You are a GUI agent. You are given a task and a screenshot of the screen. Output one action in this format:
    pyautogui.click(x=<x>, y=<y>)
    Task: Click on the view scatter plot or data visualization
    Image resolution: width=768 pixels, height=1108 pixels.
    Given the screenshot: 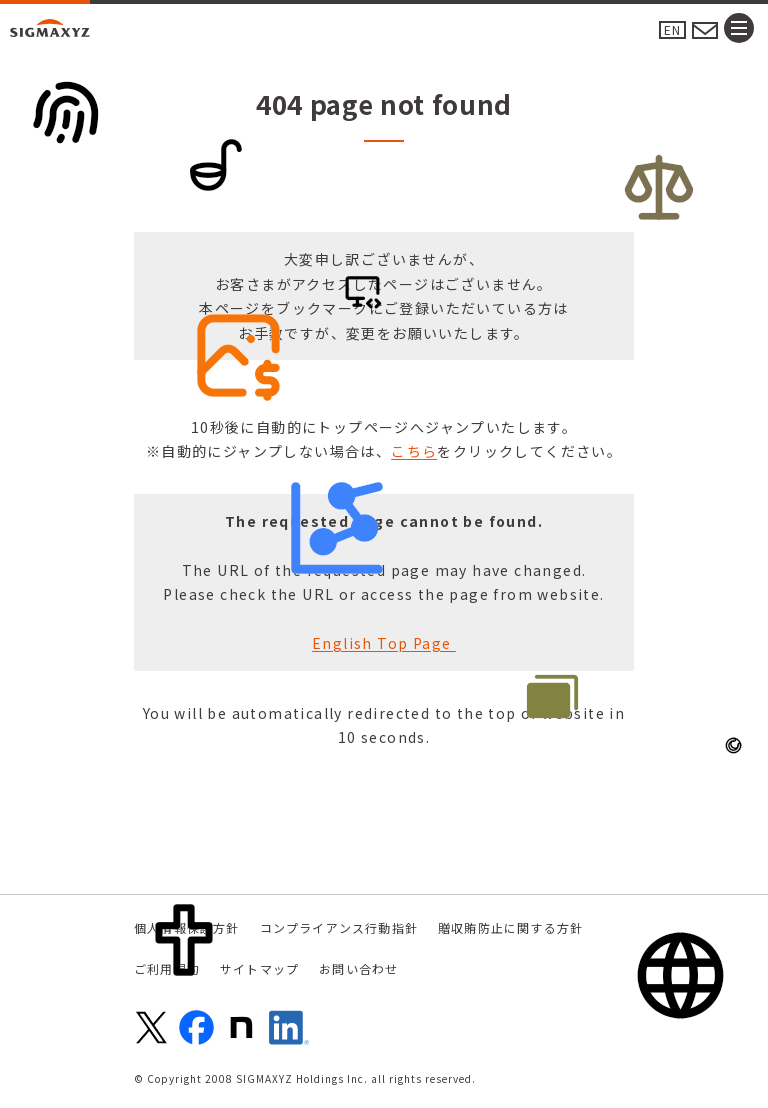 What is the action you would take?
    pyautogui.click(x=337, y=528)
    